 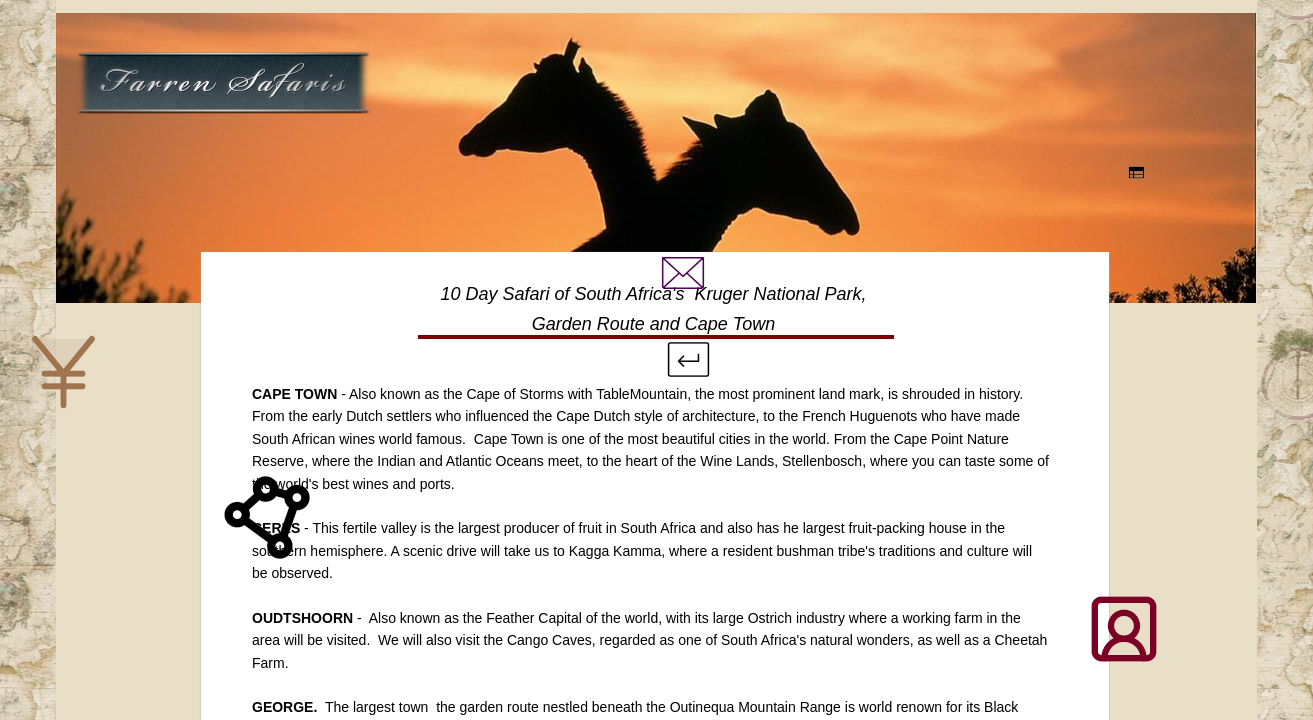 I want to click on access polygon or shape drawing tool, so click(x=268, y=517).